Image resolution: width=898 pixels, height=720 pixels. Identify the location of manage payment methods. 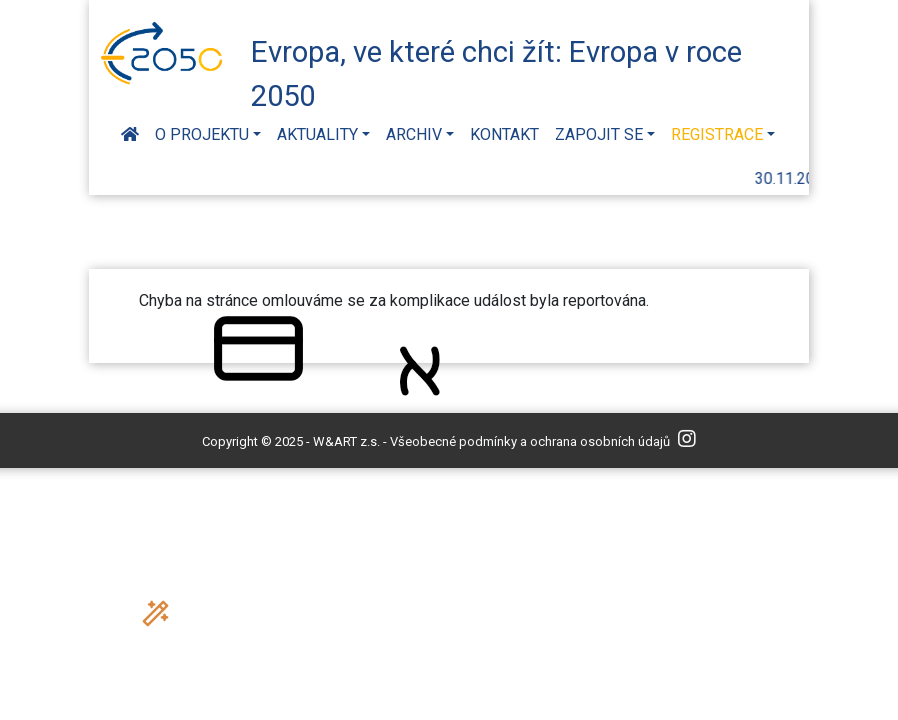
(258, 348).